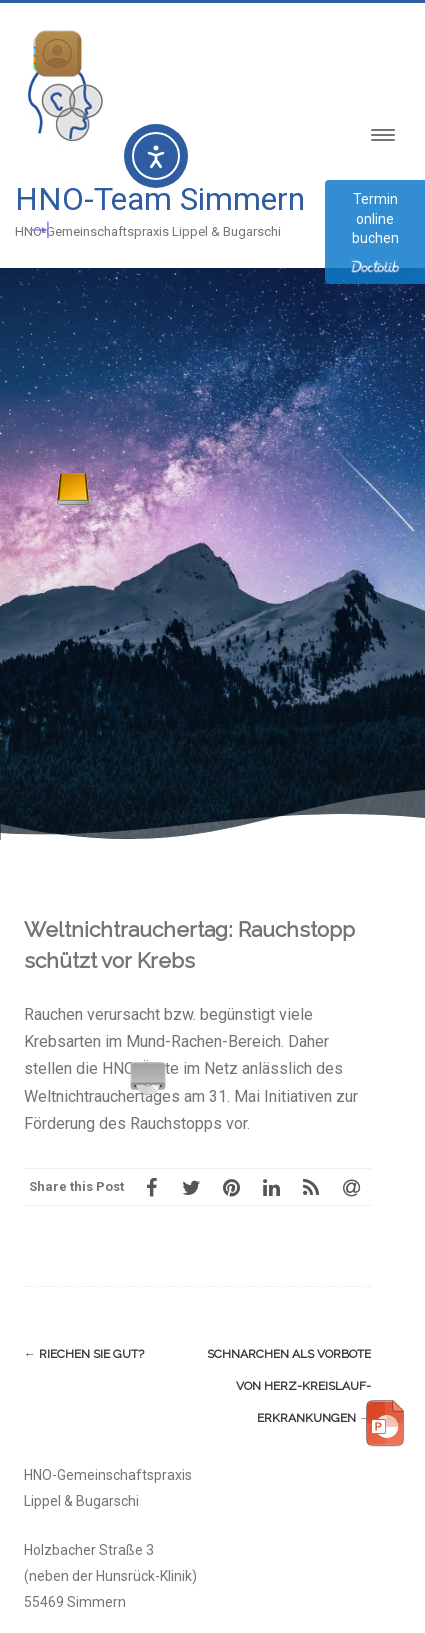 The image size is (425, 1633). I want to click on open the contacts app, so click(58, 53).